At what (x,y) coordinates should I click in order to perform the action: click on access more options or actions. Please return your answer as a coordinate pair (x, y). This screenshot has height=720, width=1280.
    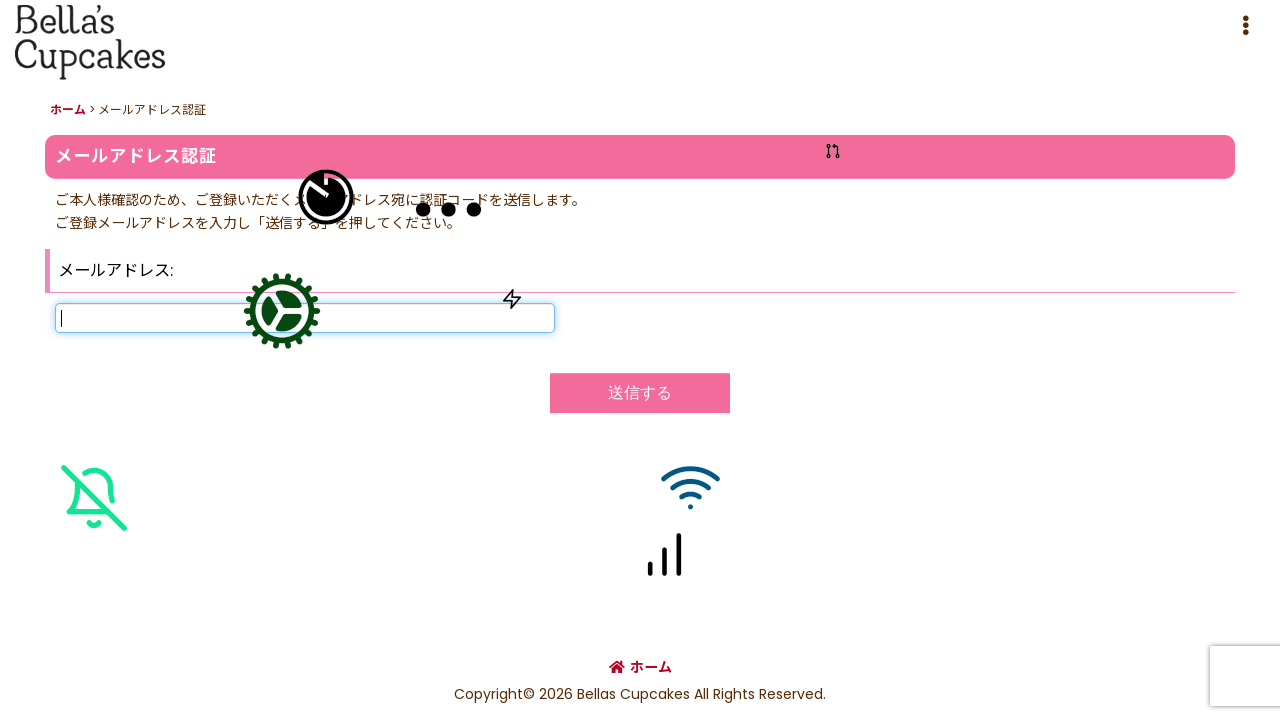
    Looking at the image, I should click on (448, 209).